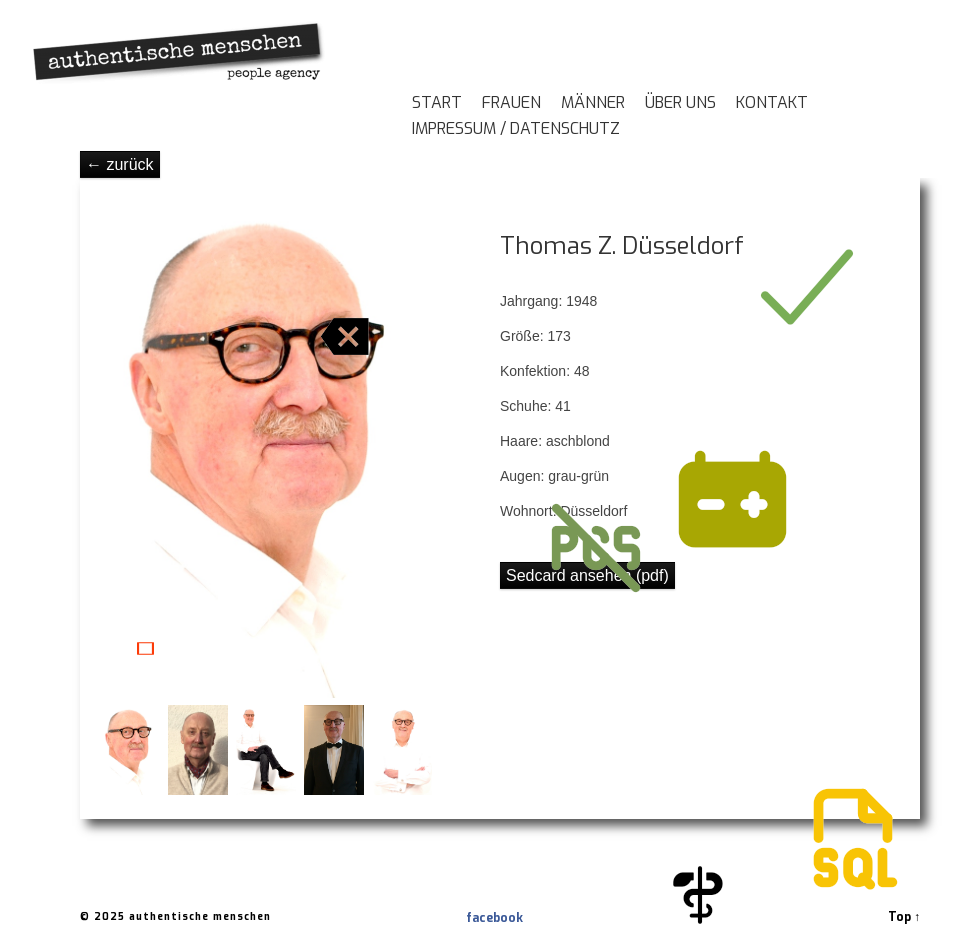 The image size is (980, 939). What do you see at coordinates (700, 895) in the screenshot?
I see `access medical or healthcare services` at bounding box center [700, 895].